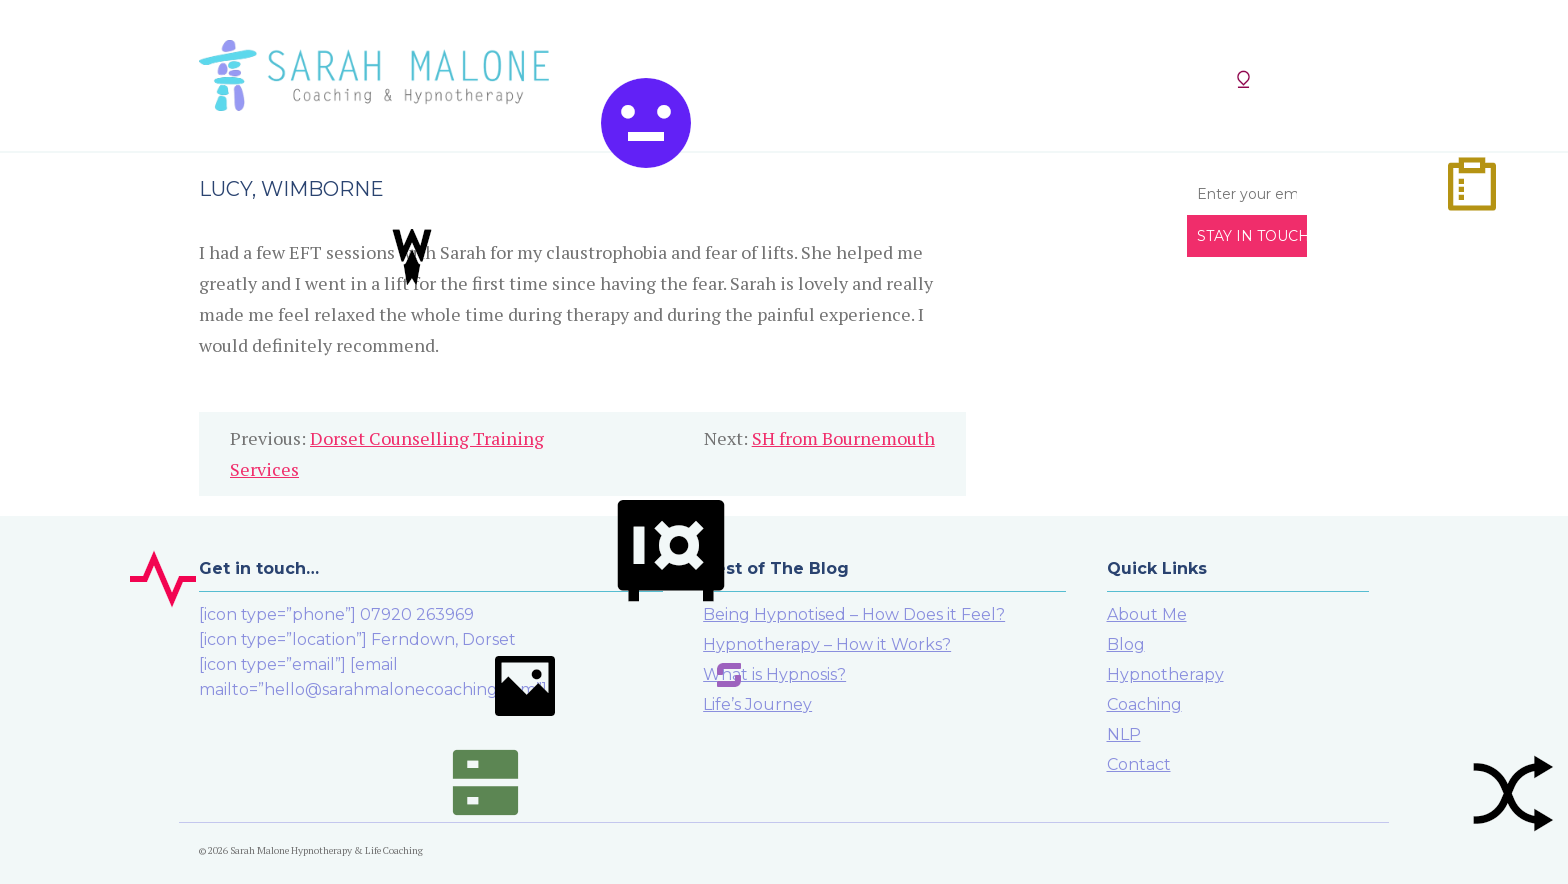  Describe the element at coordinates (729, 675) in the screenshot. I see `start.gg logo` at that location.